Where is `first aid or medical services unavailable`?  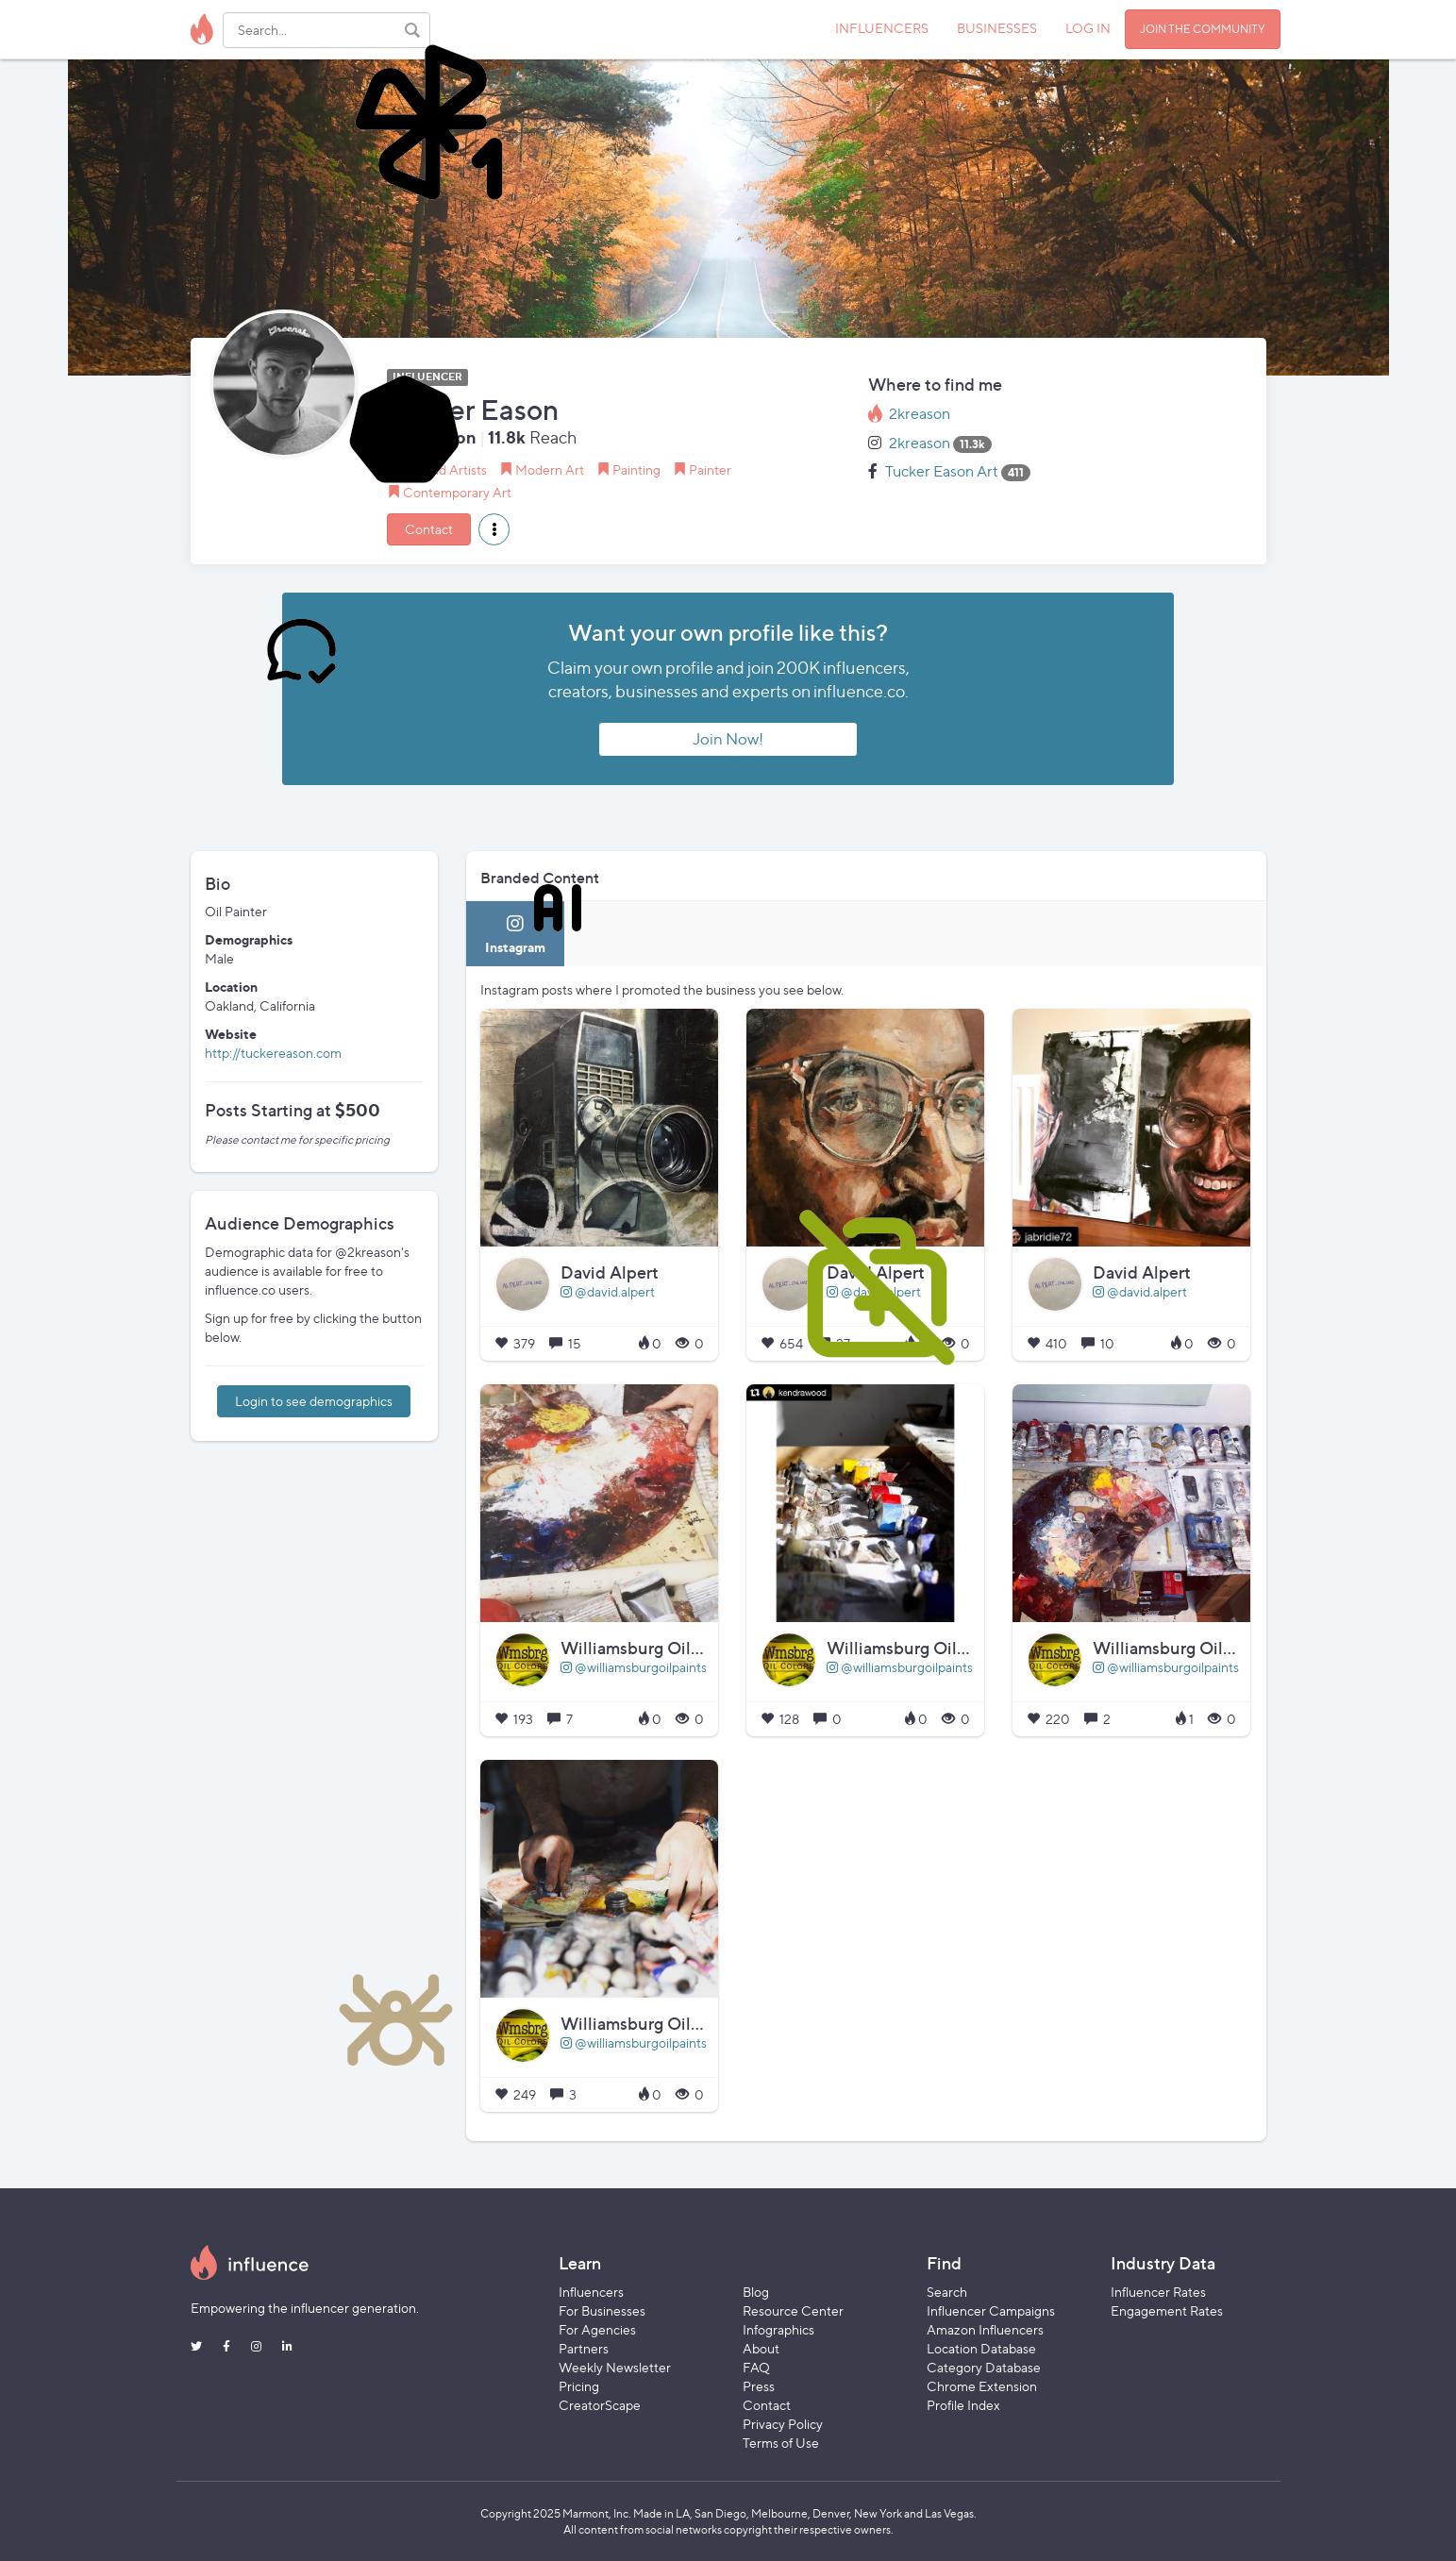 first aid or medical services unavailable is located at coordinates (877, 1287).